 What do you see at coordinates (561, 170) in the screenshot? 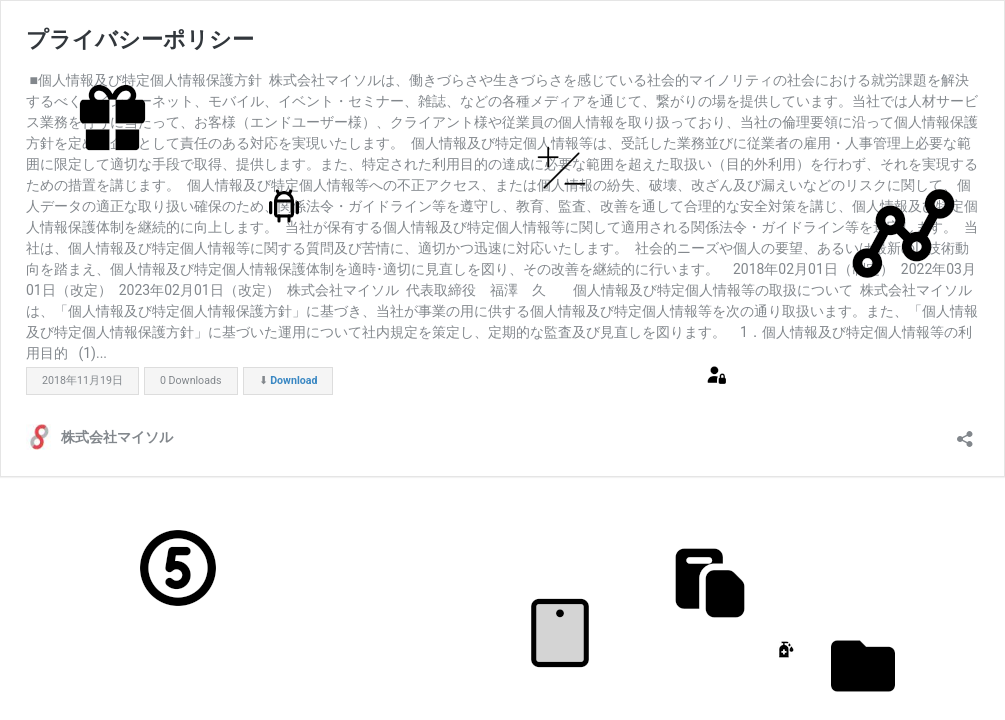
I see `toggle between adding and subtracting values` at bounding box center [561, 170].